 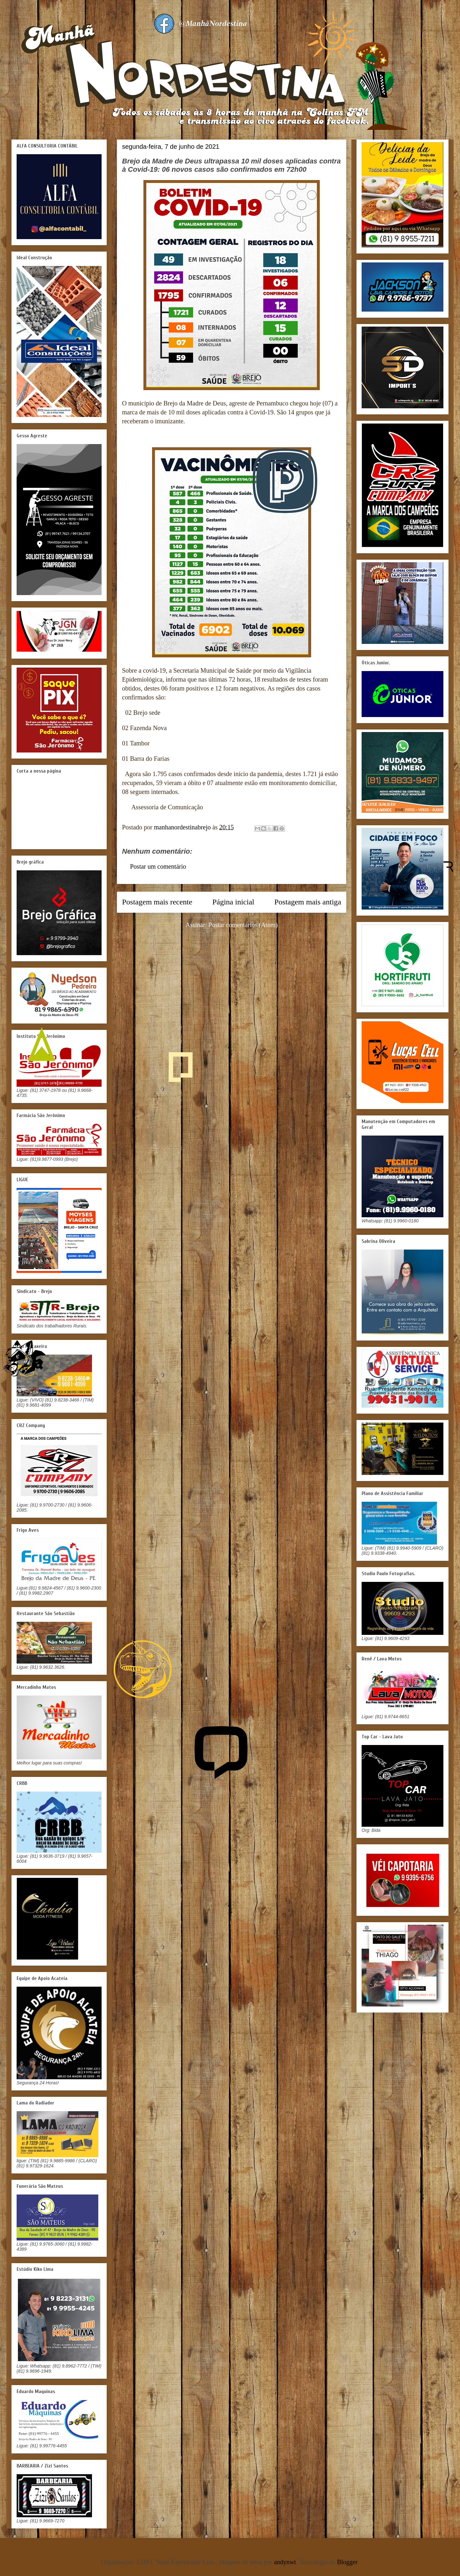 I want to click on rive animation platform logo, so click(x=448, y=866).